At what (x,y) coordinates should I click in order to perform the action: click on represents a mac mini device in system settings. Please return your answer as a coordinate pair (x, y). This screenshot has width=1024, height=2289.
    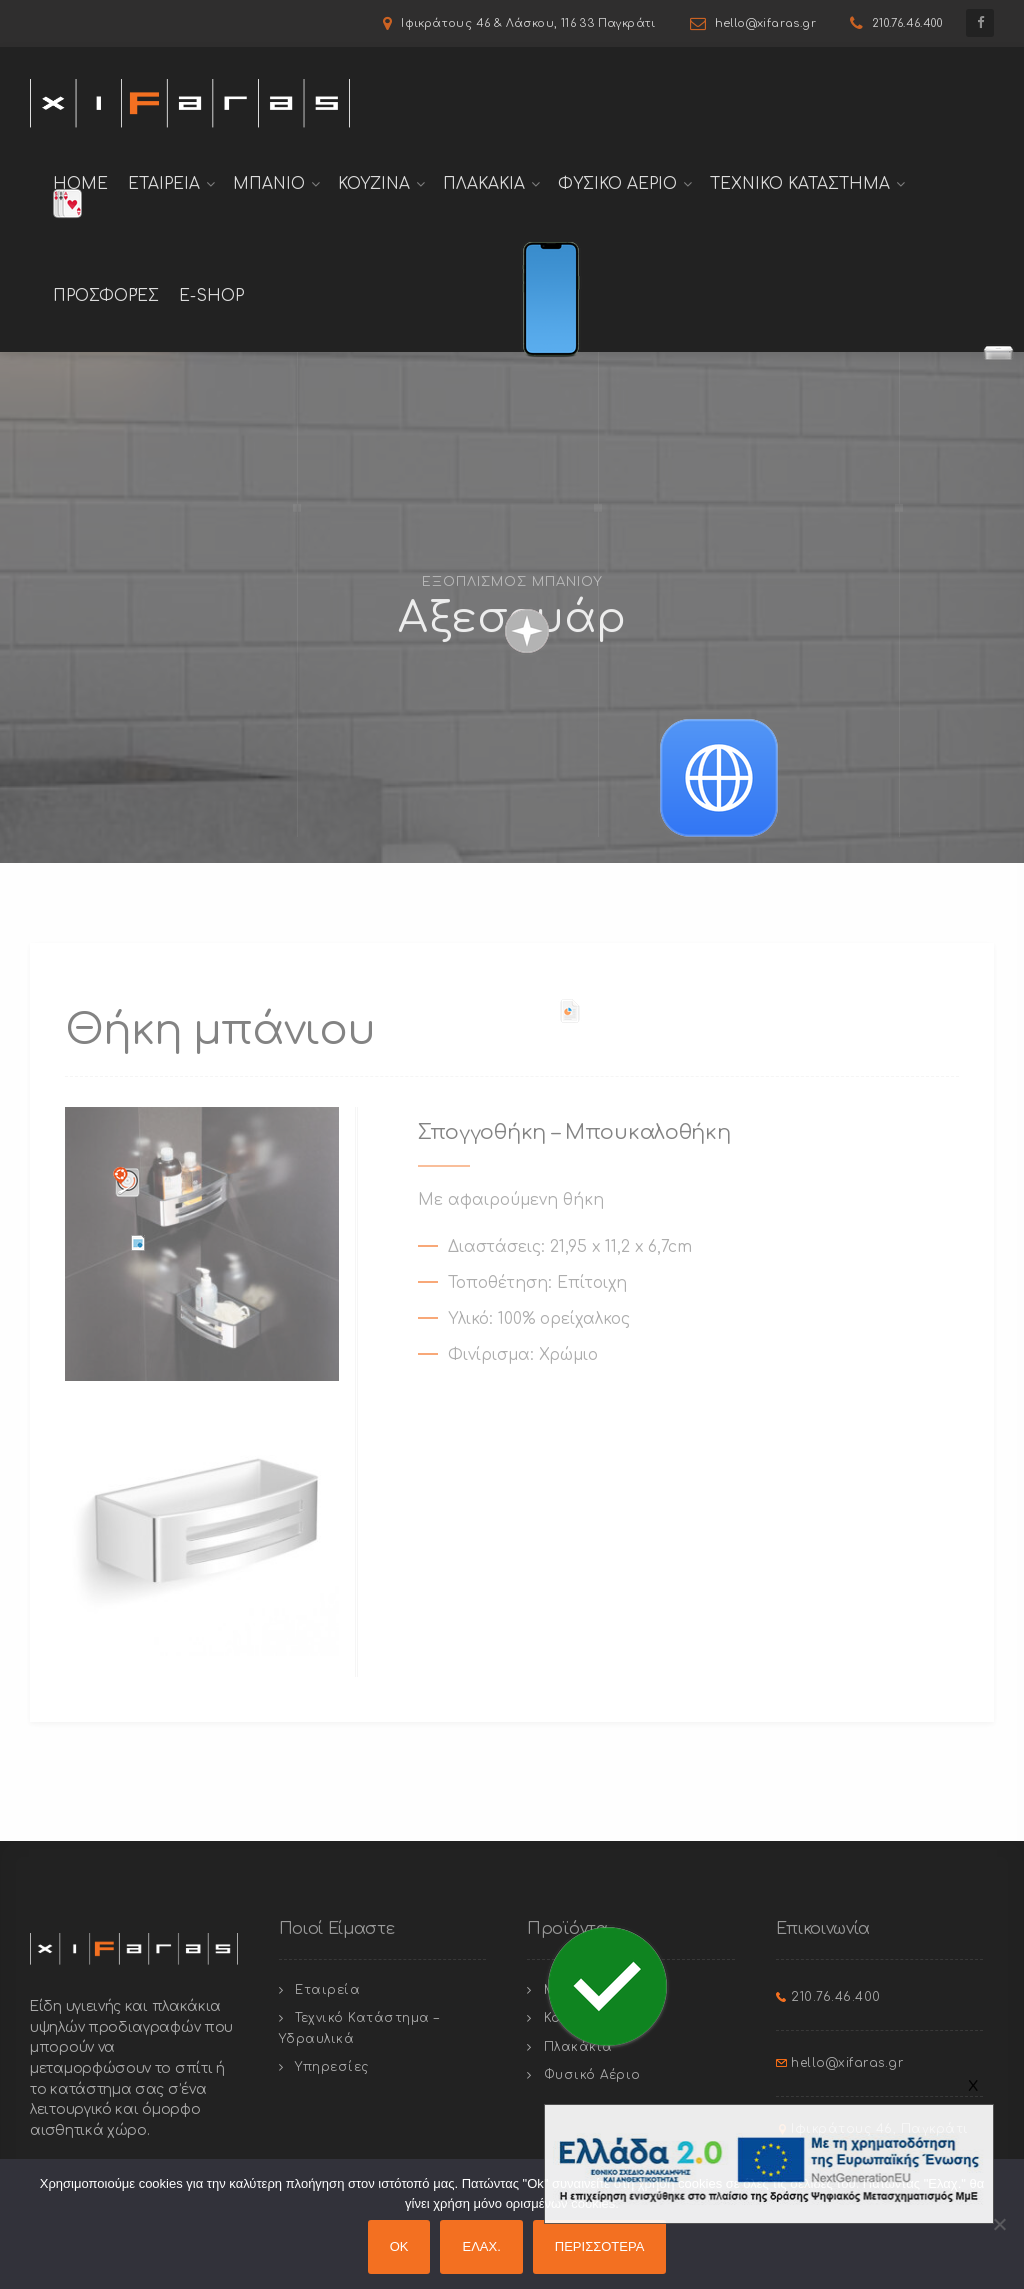
    Looking at the image, I should click on (998, 350).